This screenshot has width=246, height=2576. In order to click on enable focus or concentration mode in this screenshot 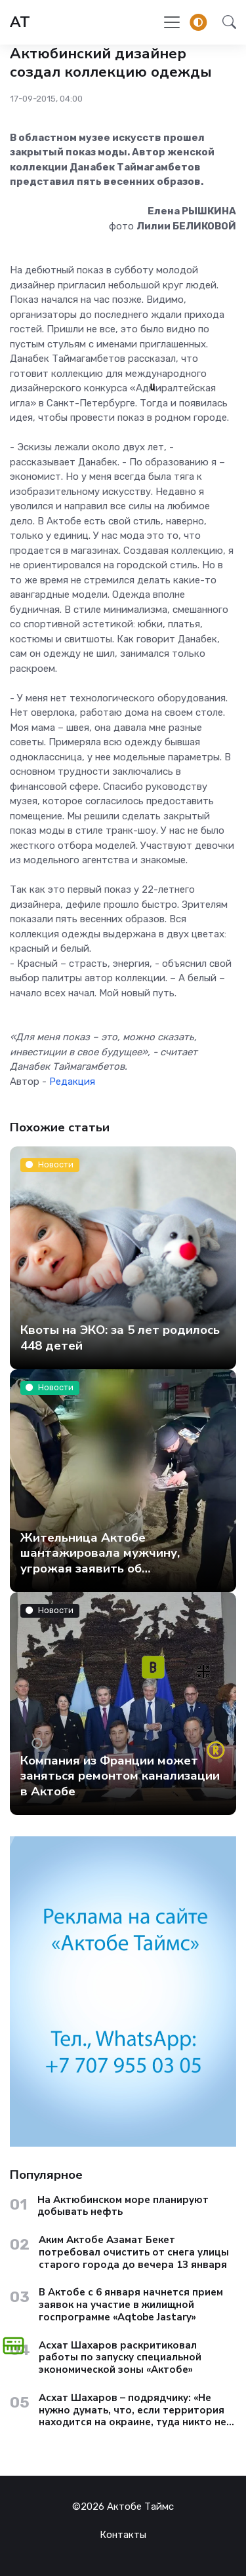, I will do `click(37, 1743)`.